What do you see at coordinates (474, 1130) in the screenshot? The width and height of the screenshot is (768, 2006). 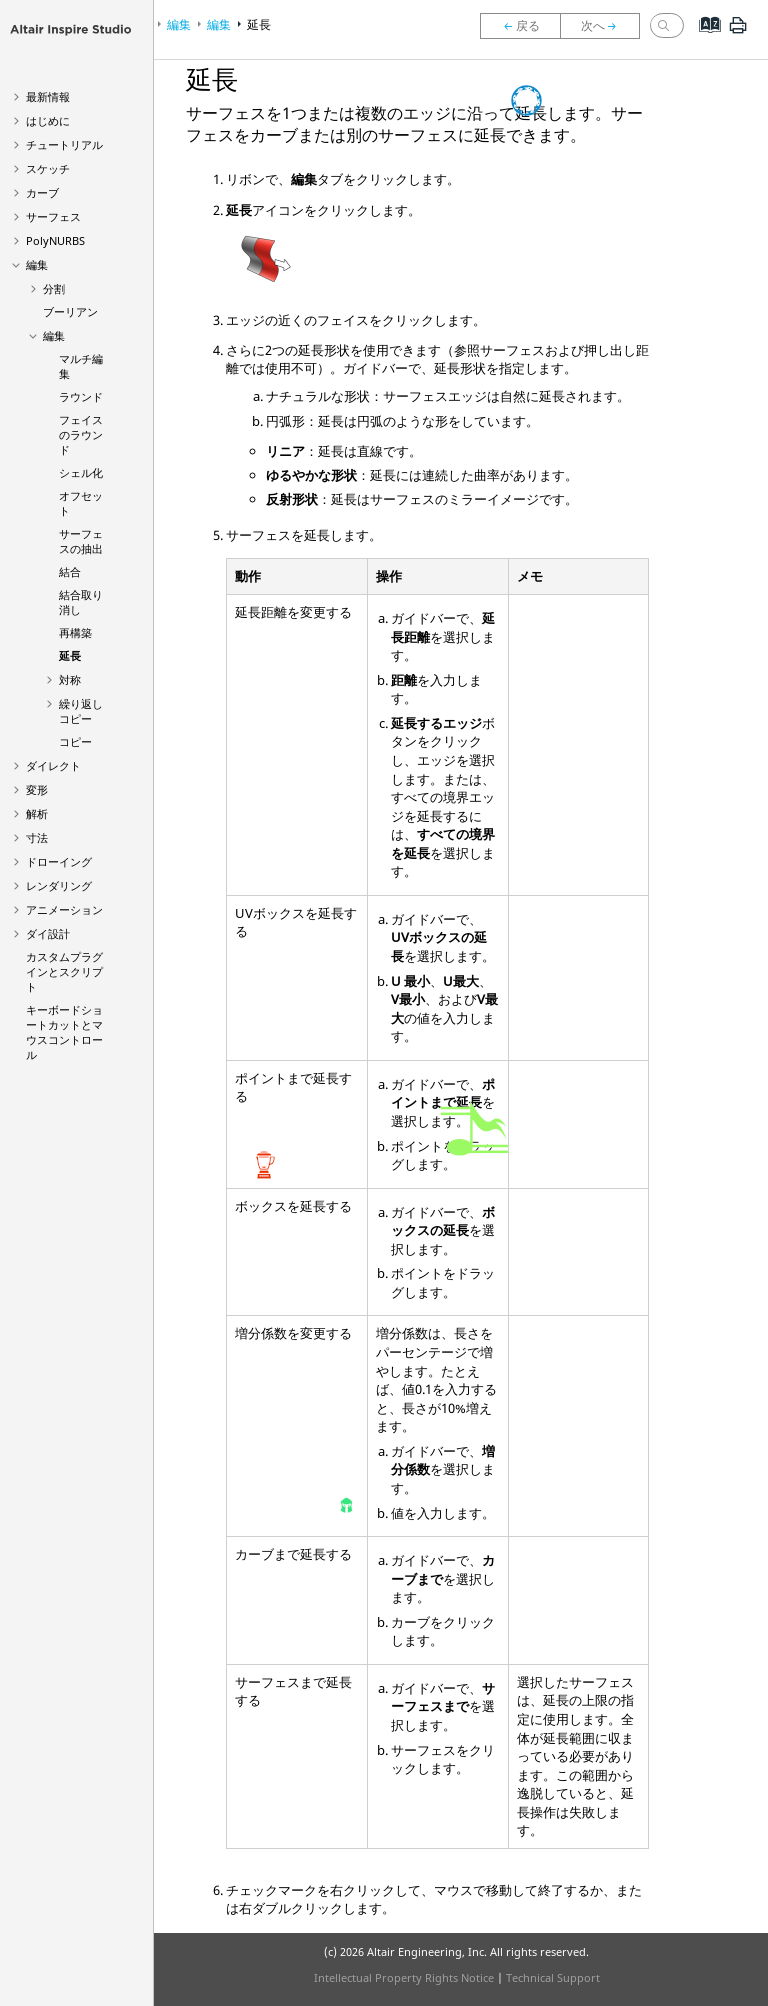 I see `adjust audio pitch settings` at bounding box center [474, 1130].